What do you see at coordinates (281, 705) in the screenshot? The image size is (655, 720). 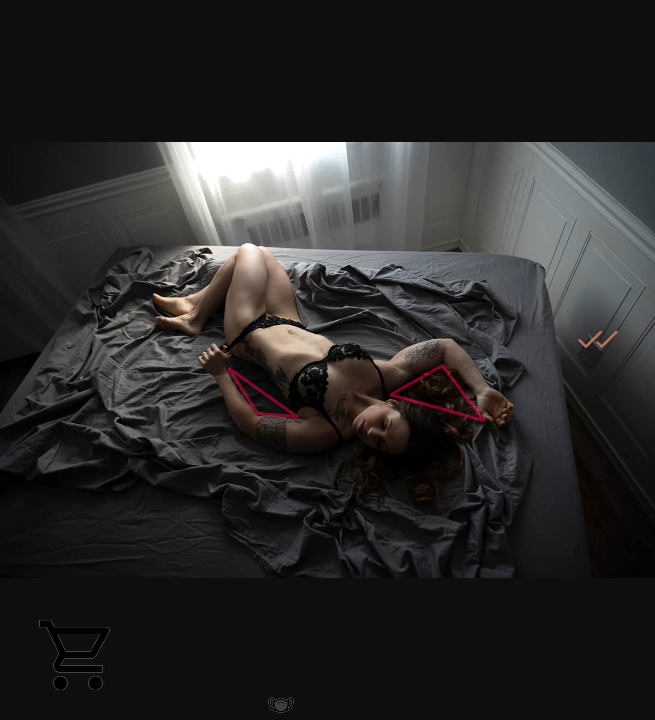 I see `indicates face mask required` at bounding box center [281, 705].